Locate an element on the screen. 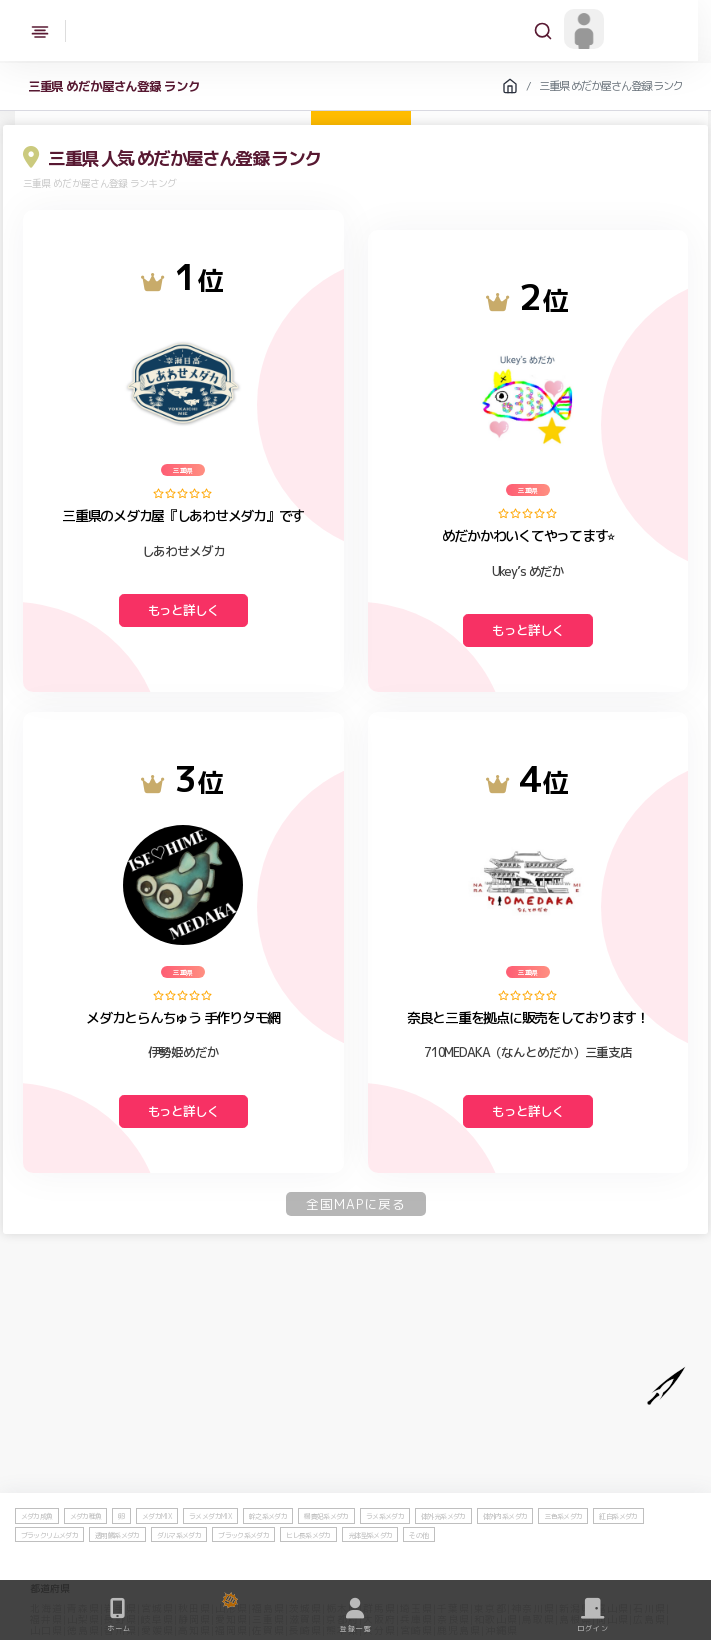 This screenshot has width=711, height=1640. trigger a punch or melee attack action is located at coordinates (230, 1600).